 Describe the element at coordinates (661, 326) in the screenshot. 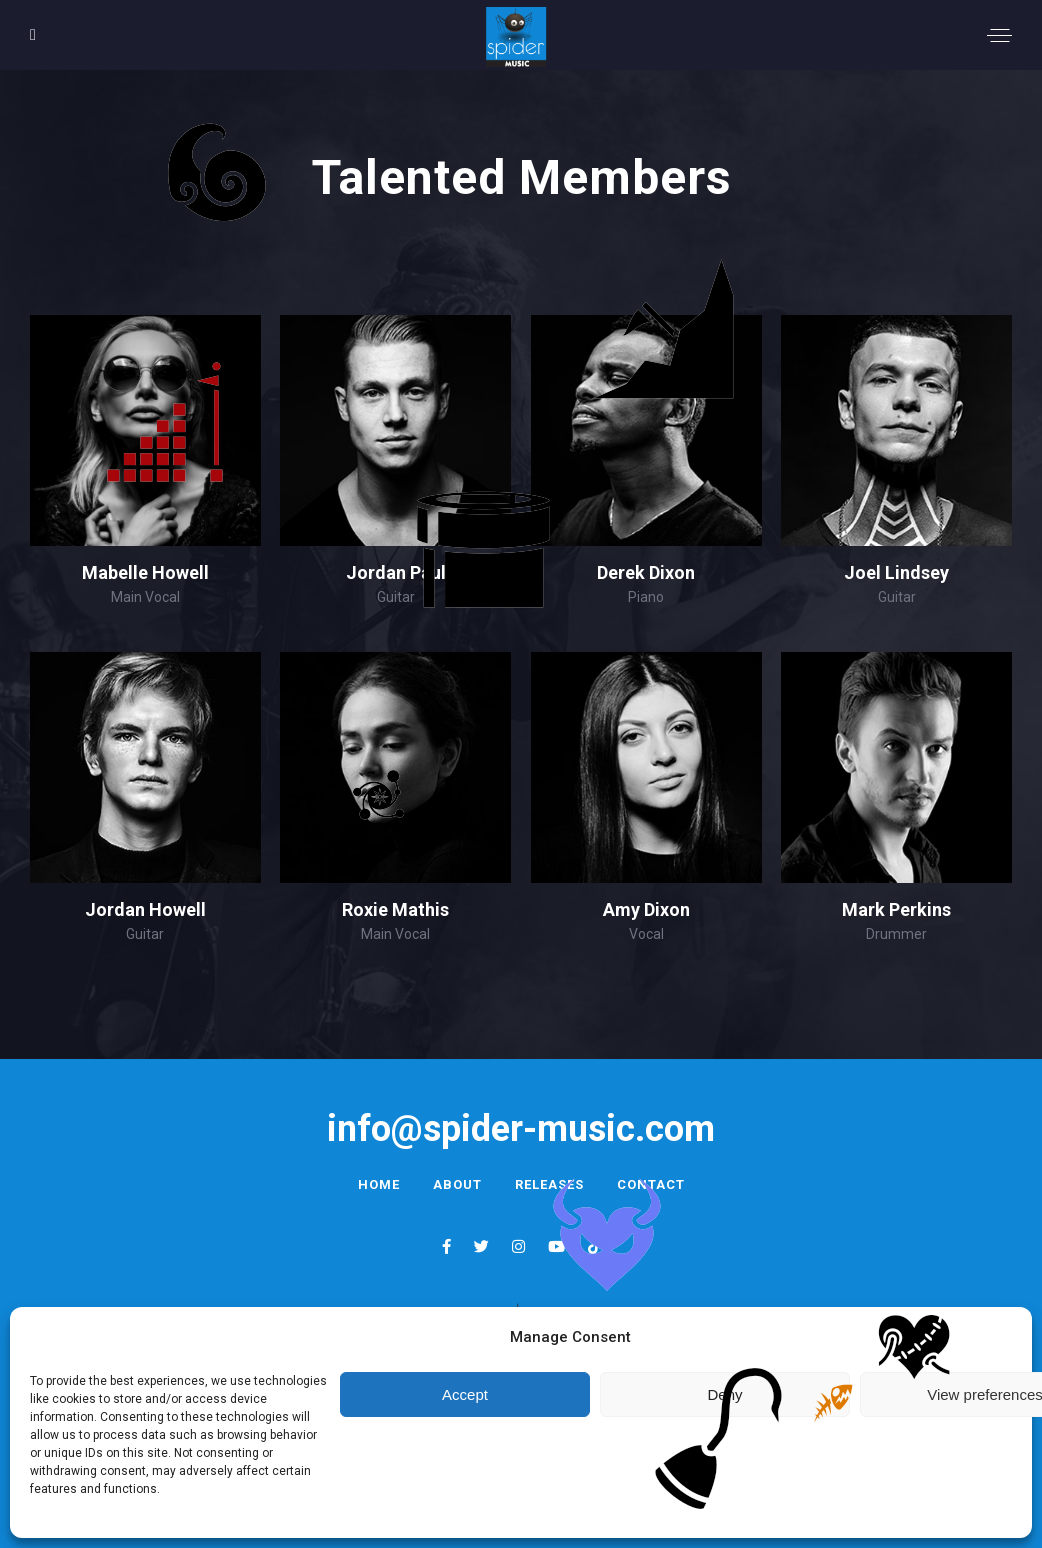

I see `indicates progress toward a goal or milestone` at that location.